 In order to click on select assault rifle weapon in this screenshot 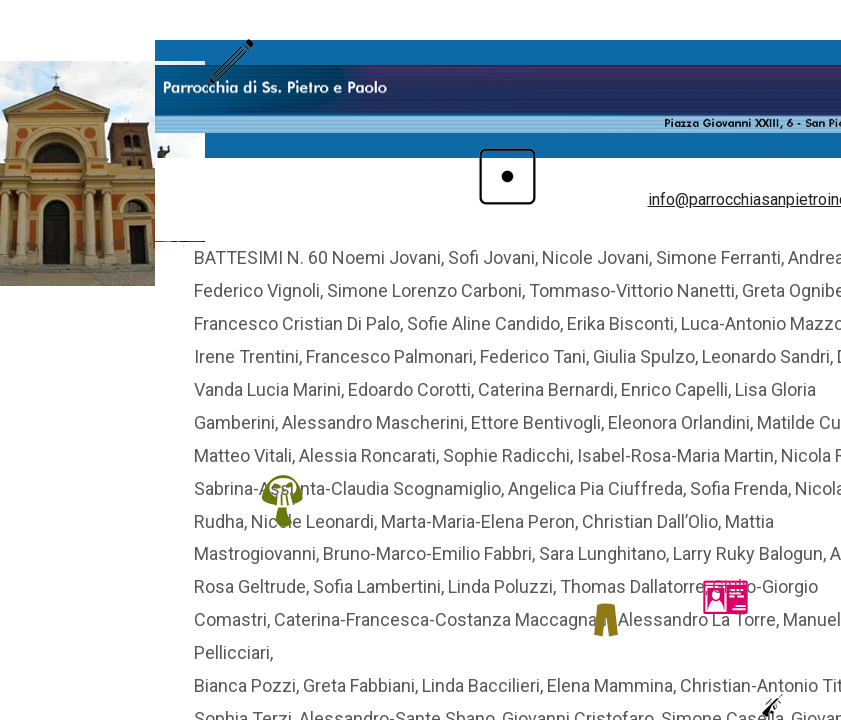, I will do `click(772, 705)`.